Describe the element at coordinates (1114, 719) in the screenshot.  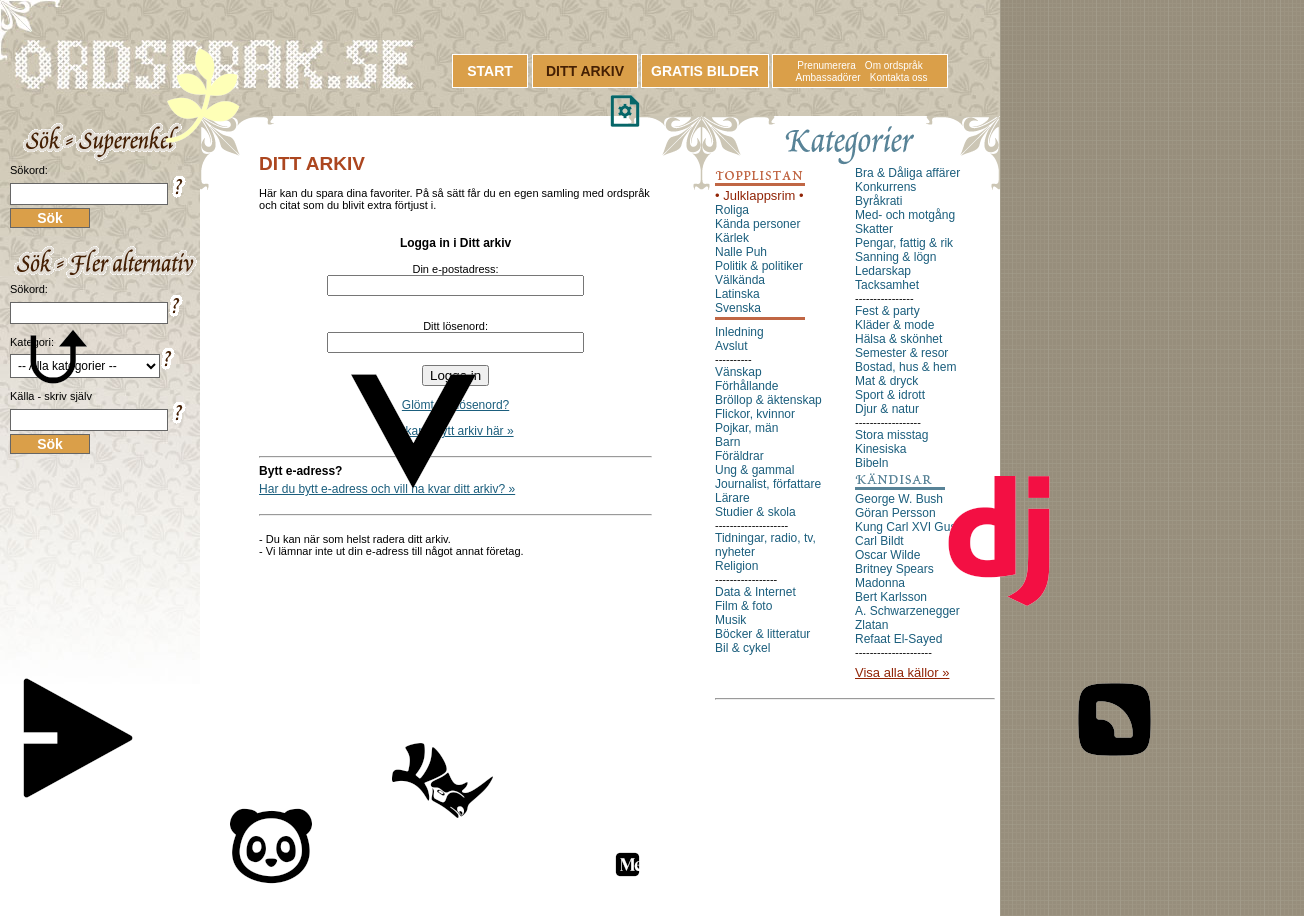
I see `open Spectrum community app` at that location.